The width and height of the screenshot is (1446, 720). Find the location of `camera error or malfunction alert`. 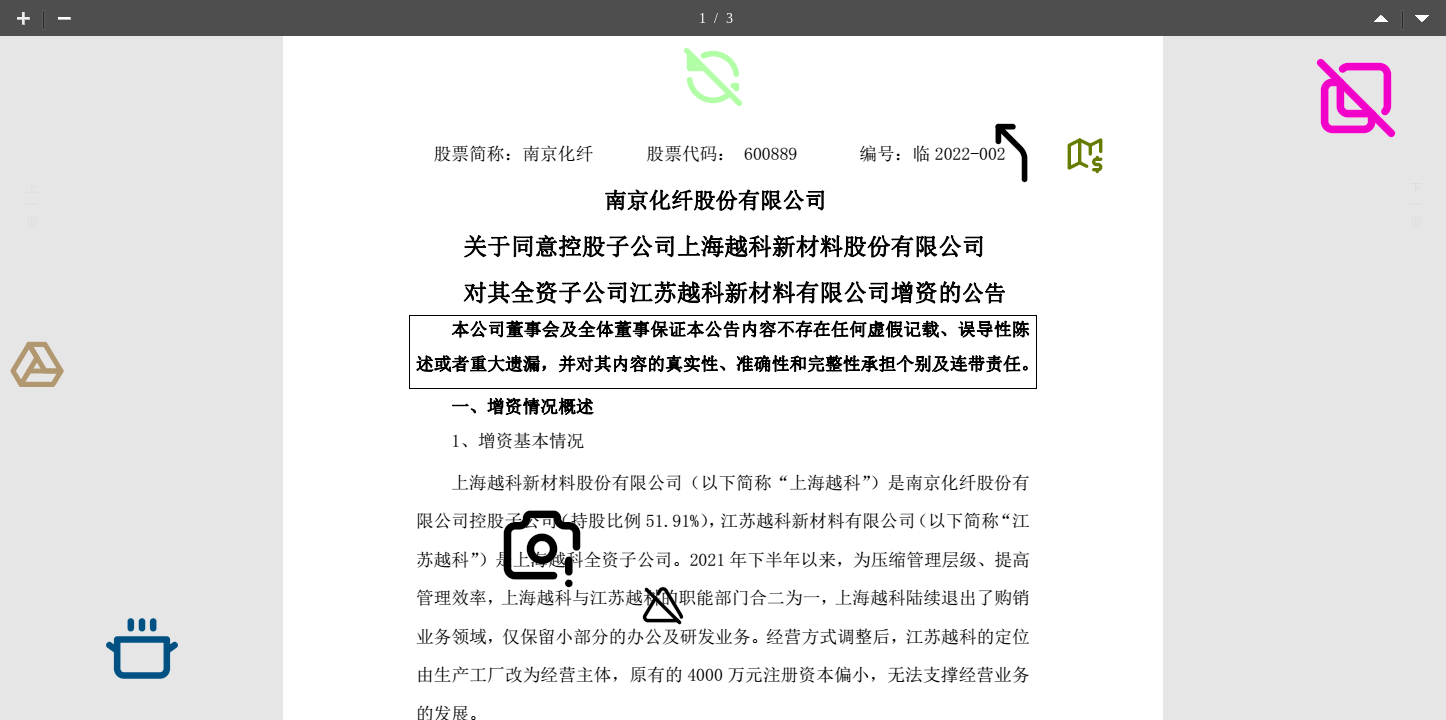

camera error or malfunction alert is located at coordinates (542, 545).